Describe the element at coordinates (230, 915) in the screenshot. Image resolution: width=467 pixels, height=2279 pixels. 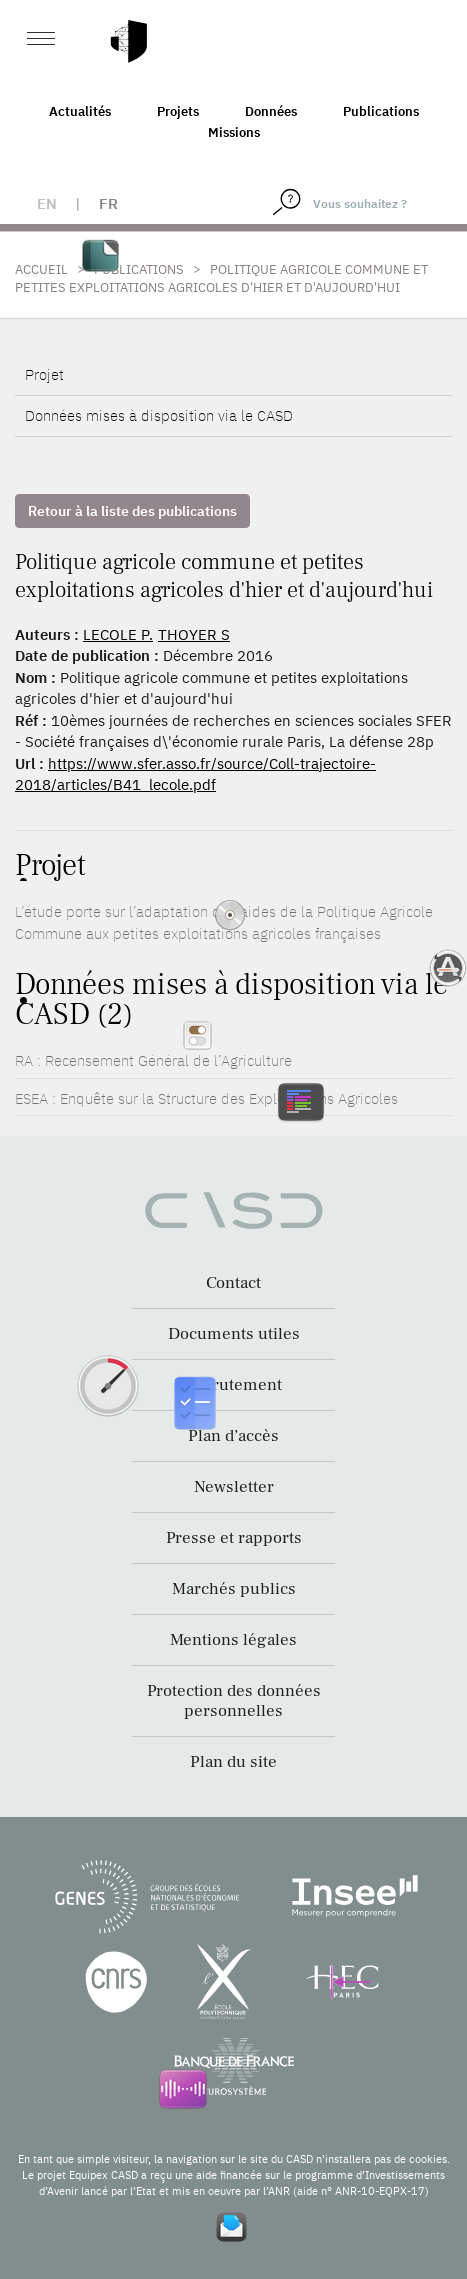
I see `indicates a DVD-RW drive or rewritable disc device` at that location.